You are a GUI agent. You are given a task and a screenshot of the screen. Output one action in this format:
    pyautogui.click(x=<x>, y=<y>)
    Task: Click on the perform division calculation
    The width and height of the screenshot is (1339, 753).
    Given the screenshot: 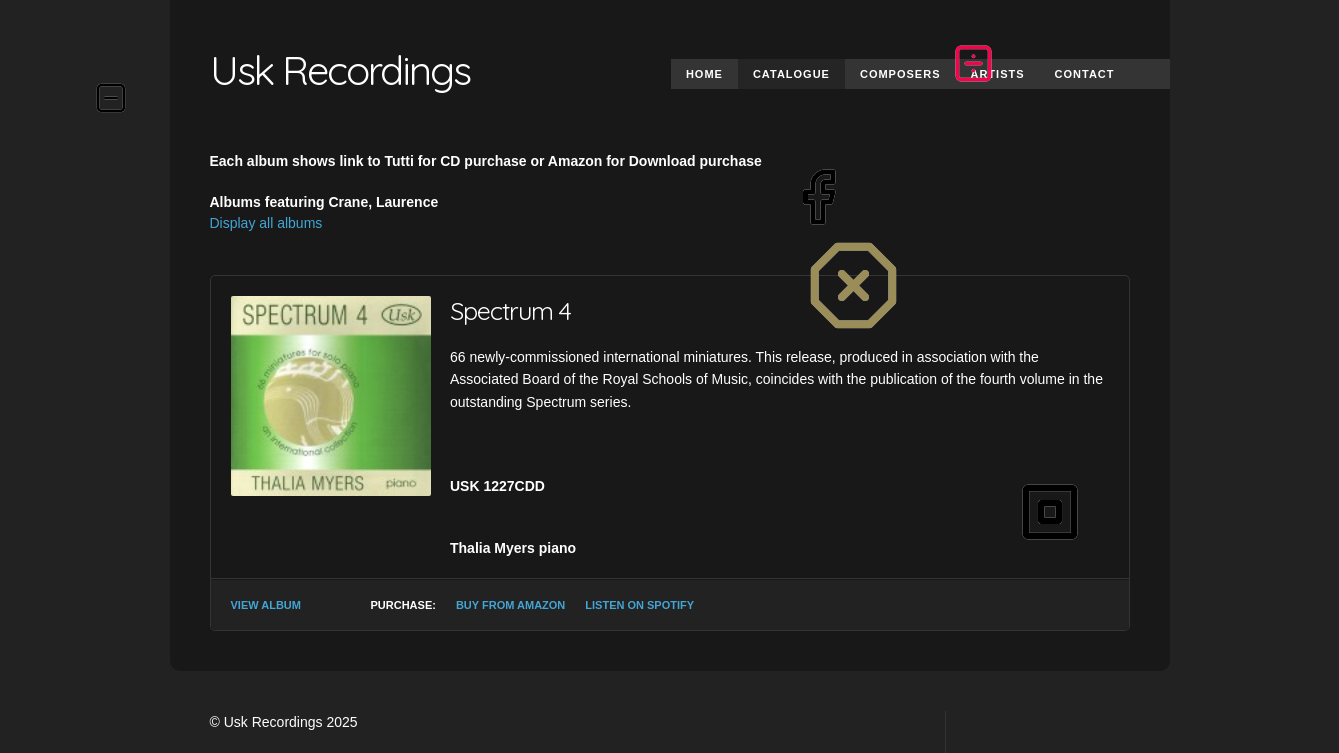 What is the action you would take?
    pyautogui.click(x=973, y=63)
    